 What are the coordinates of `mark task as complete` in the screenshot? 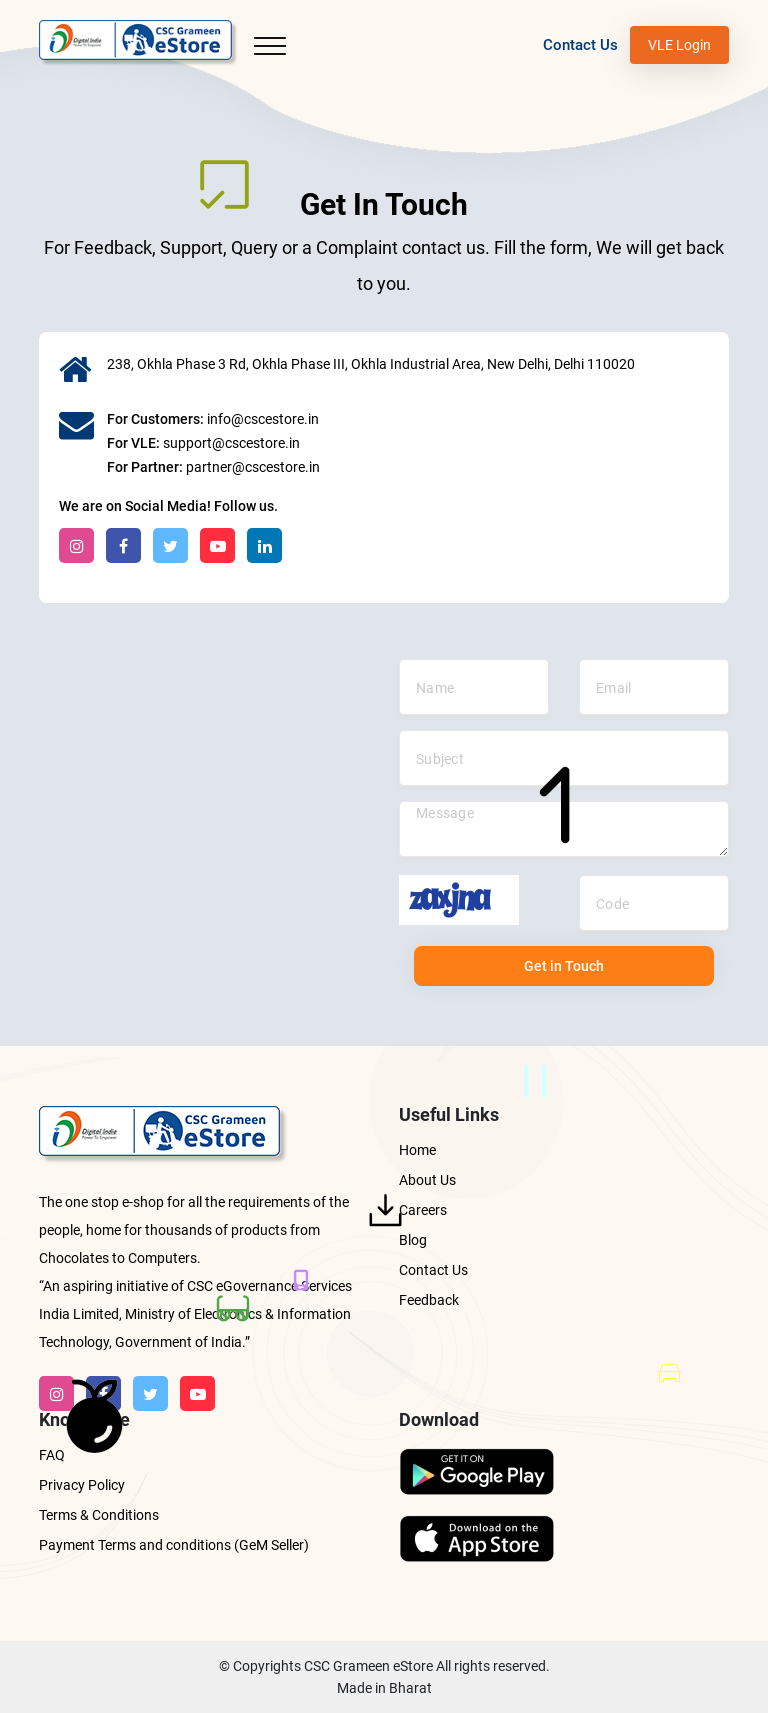 It's located at (224, 184).